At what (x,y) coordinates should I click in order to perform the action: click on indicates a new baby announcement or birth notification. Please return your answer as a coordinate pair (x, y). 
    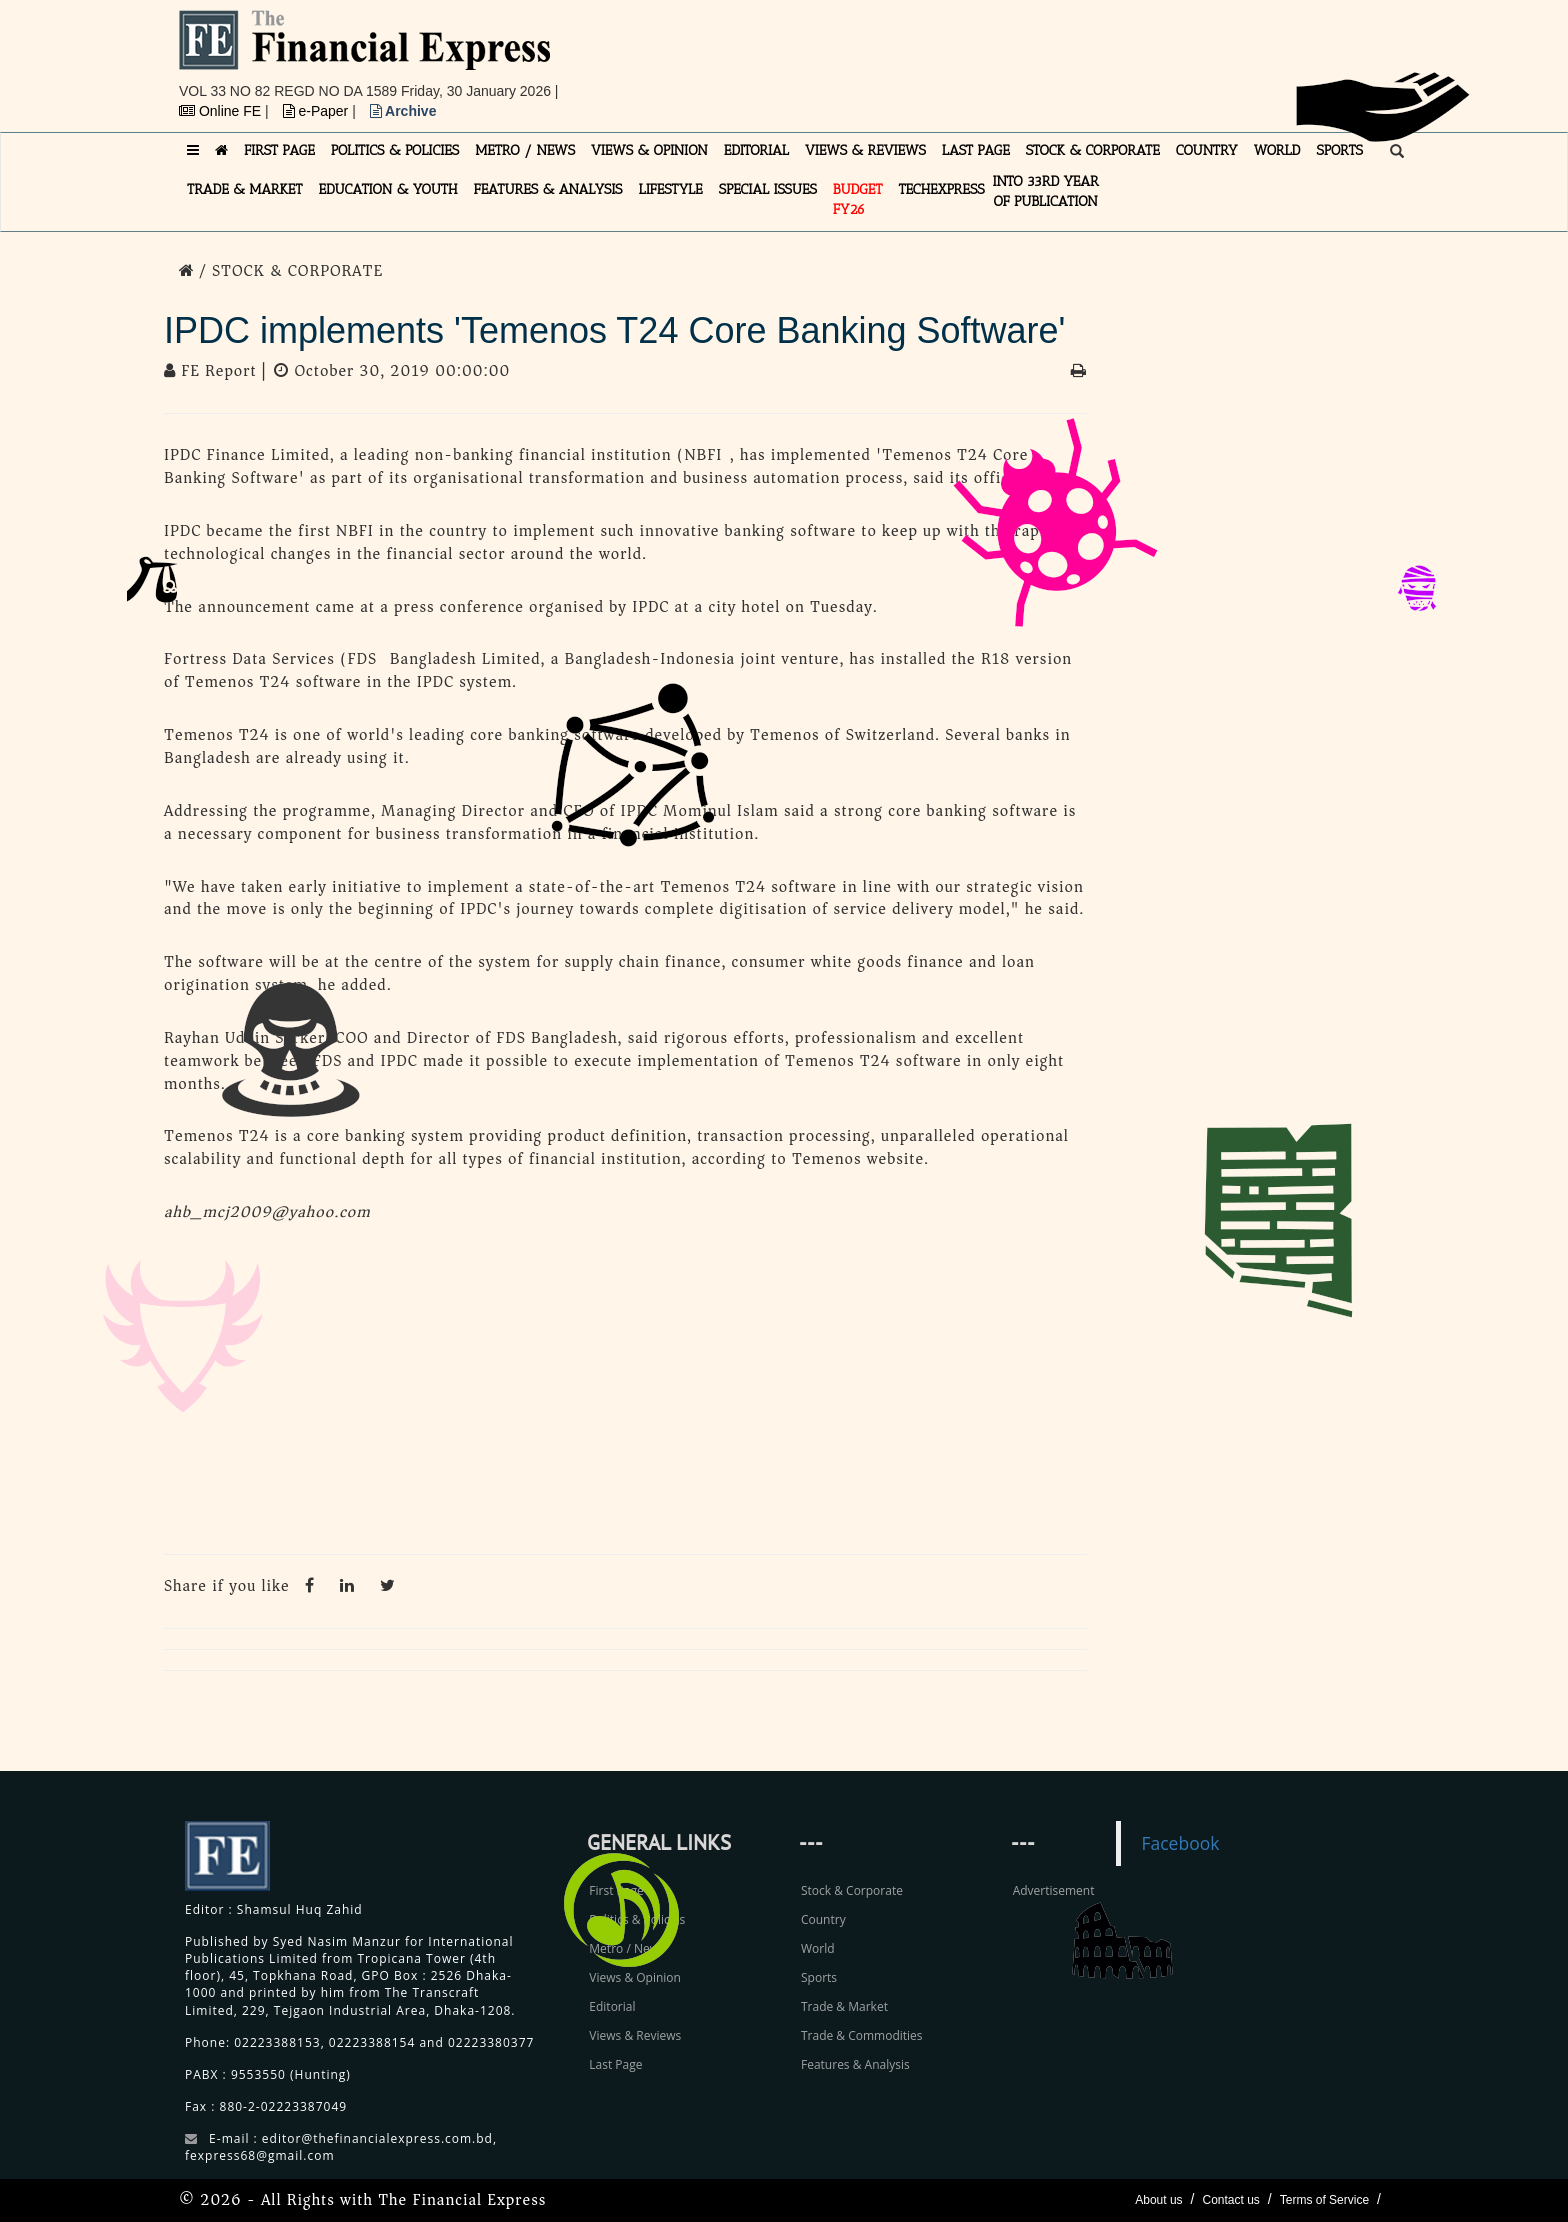
    Looking at the image, I should click on (152, 577).